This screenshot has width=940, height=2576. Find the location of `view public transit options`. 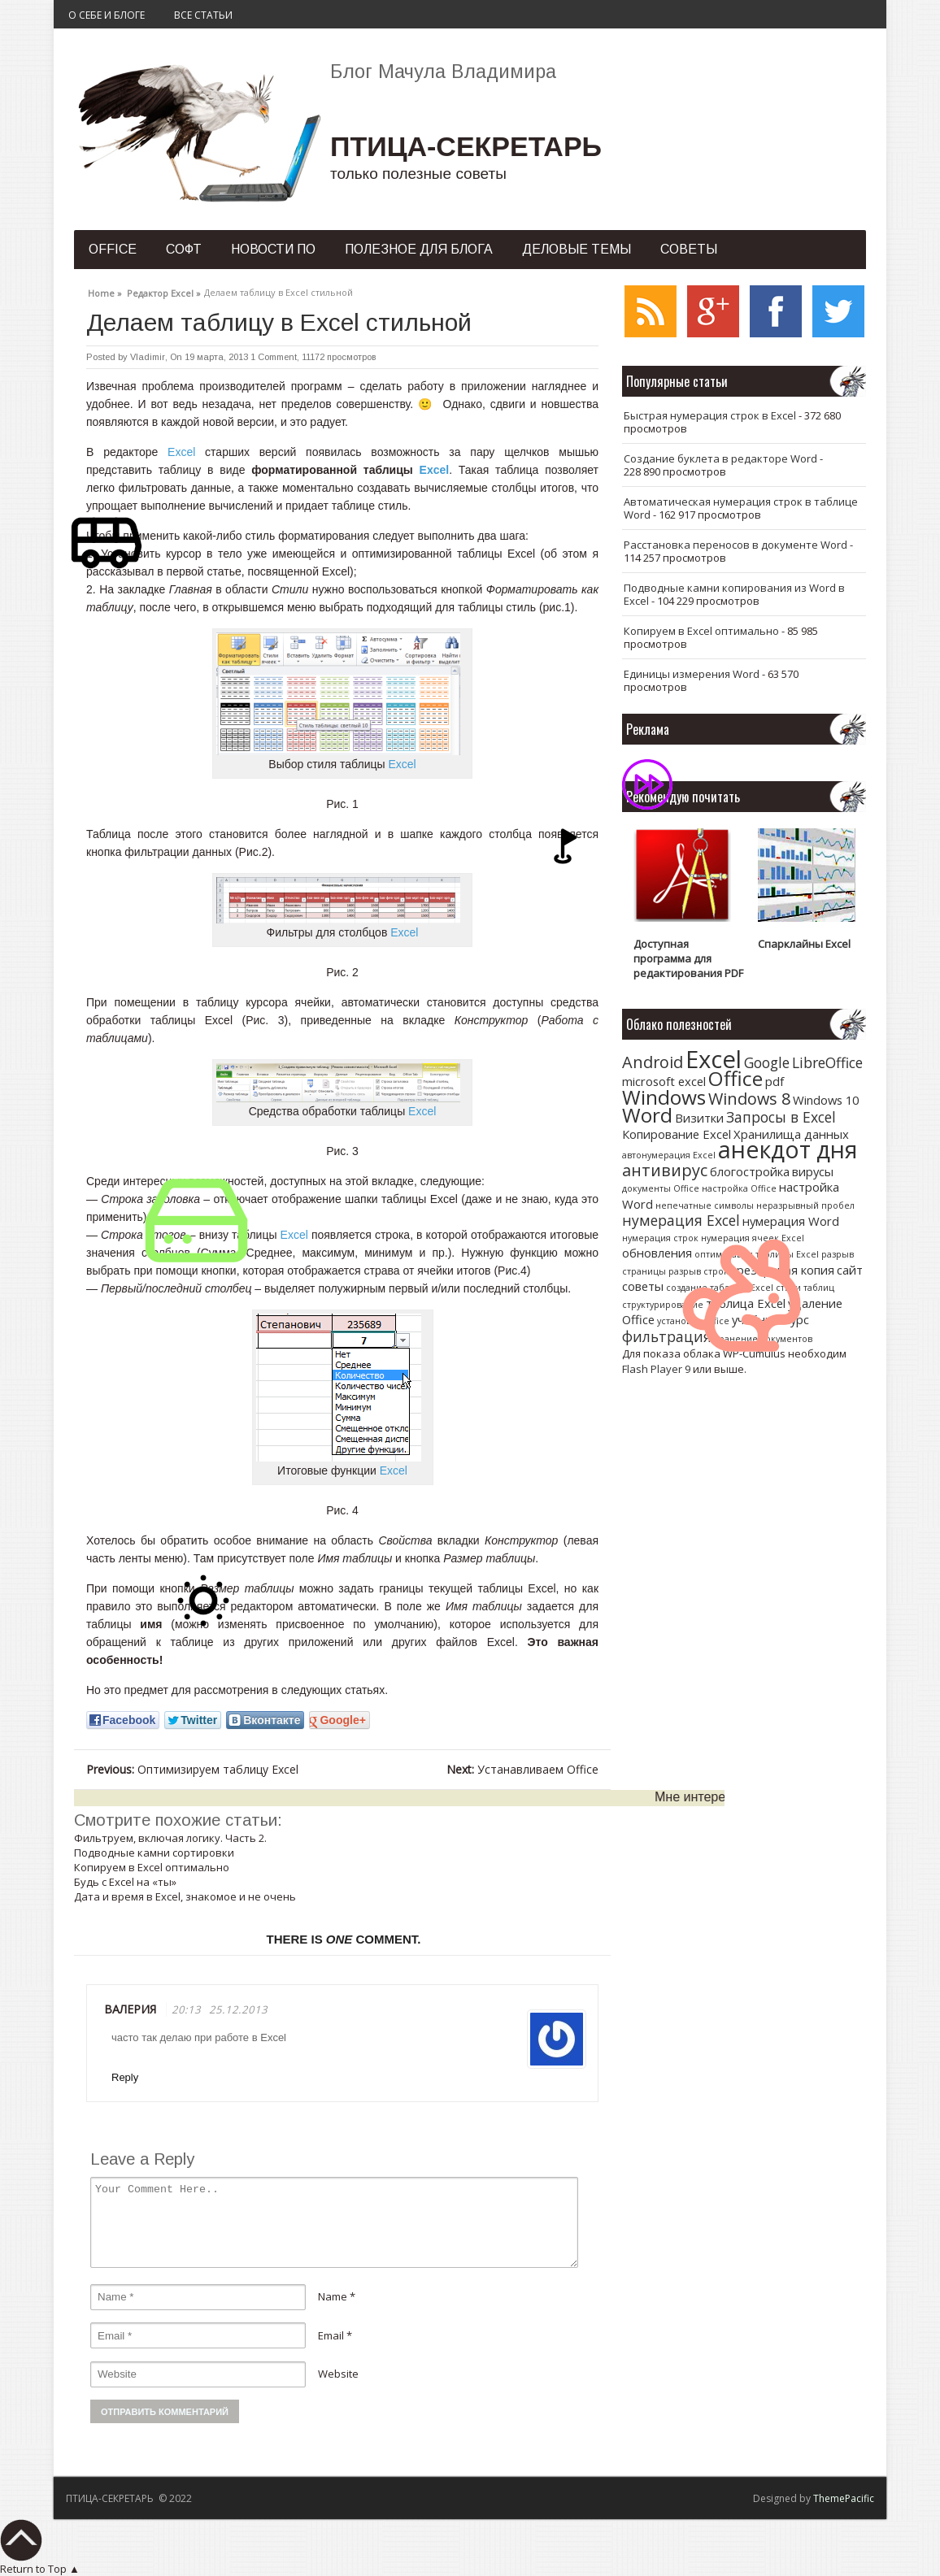

view public transit options is located at coordinates (107, 540).